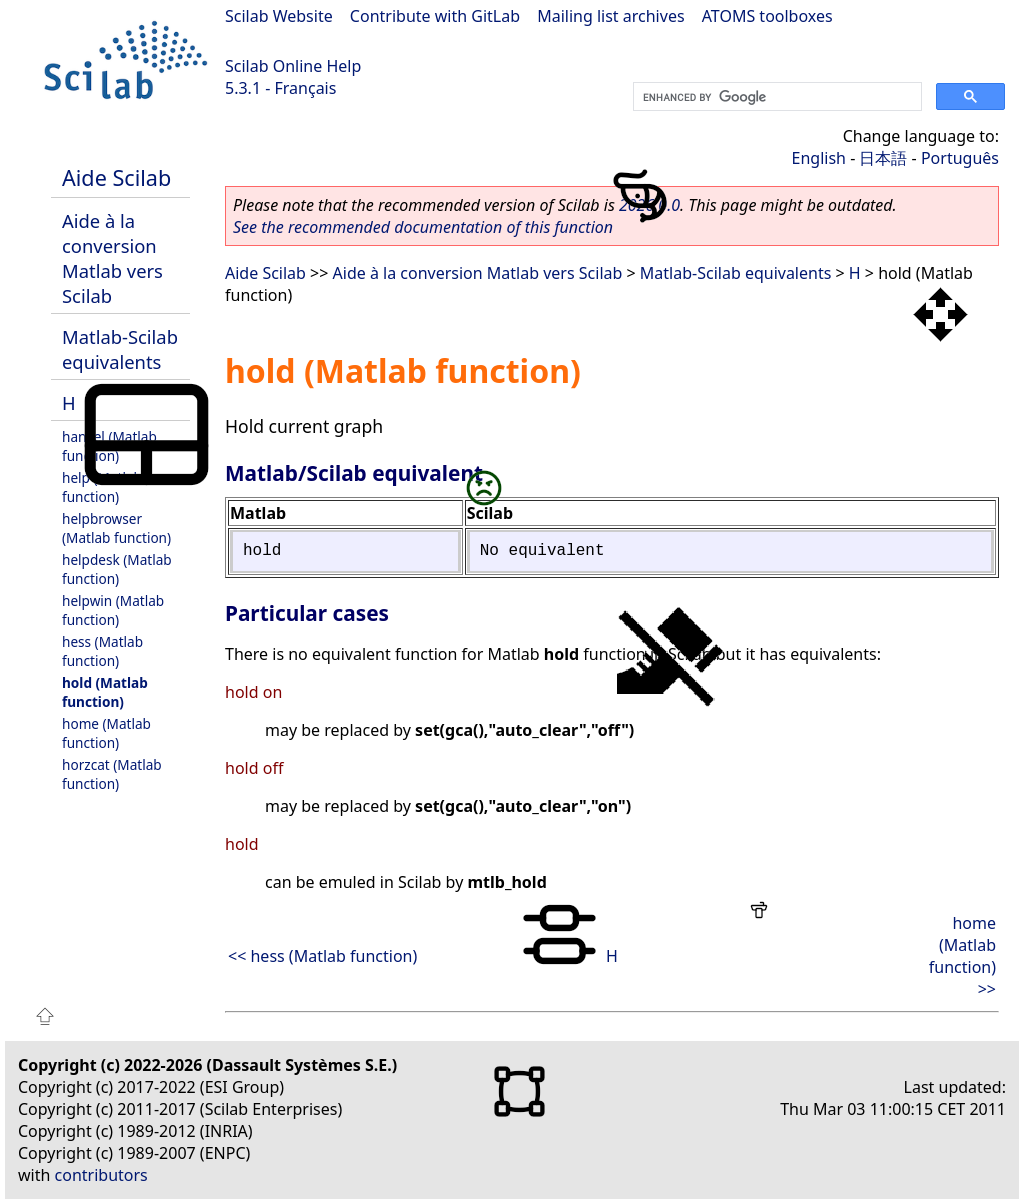 Image resolution: width=1024 pixels, height=1204 pixels. What do you see at coordinates (484, 488) in the screenshot?
I see `react with anger to a post or message` at bounding box center [484, 488].